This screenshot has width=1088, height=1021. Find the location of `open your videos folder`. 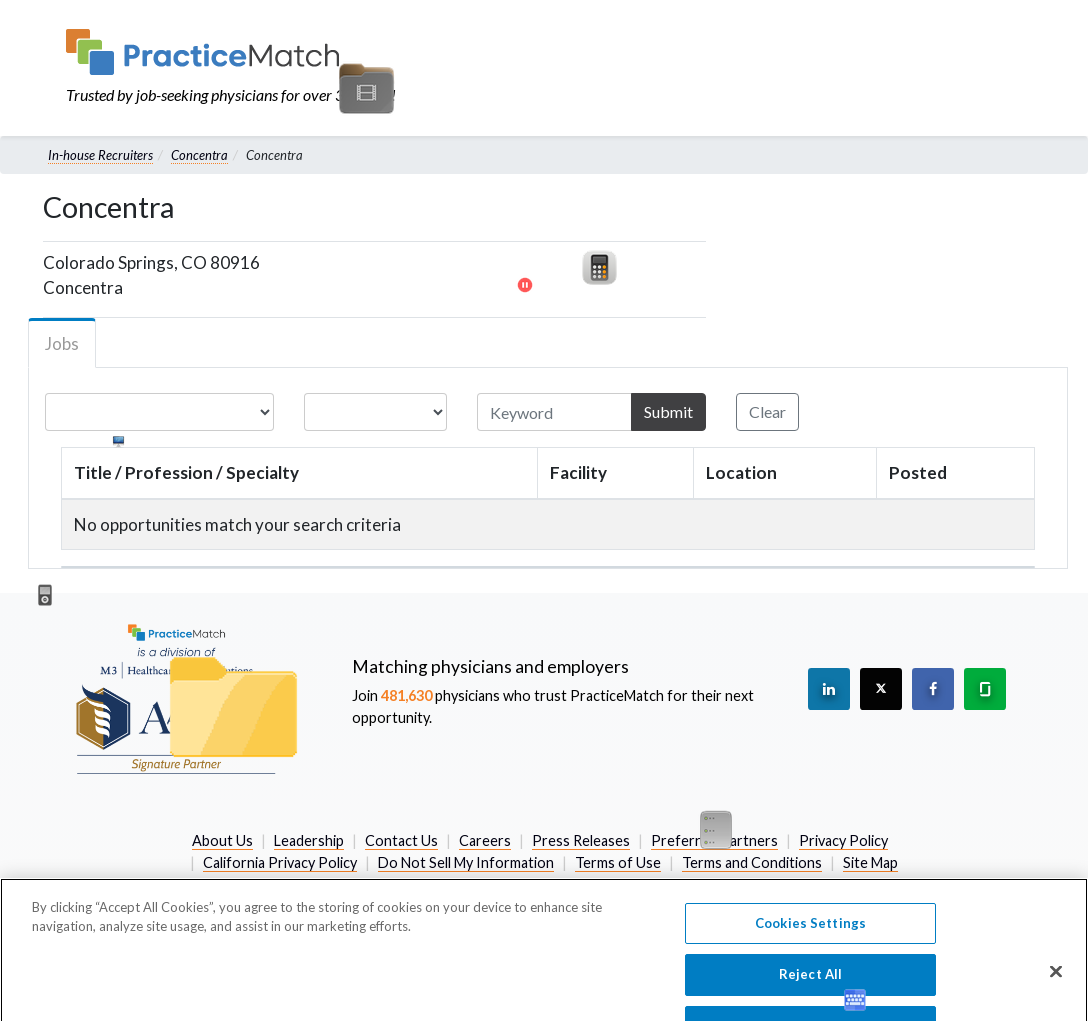

open your videos folder is located at coordinates (366, 88).